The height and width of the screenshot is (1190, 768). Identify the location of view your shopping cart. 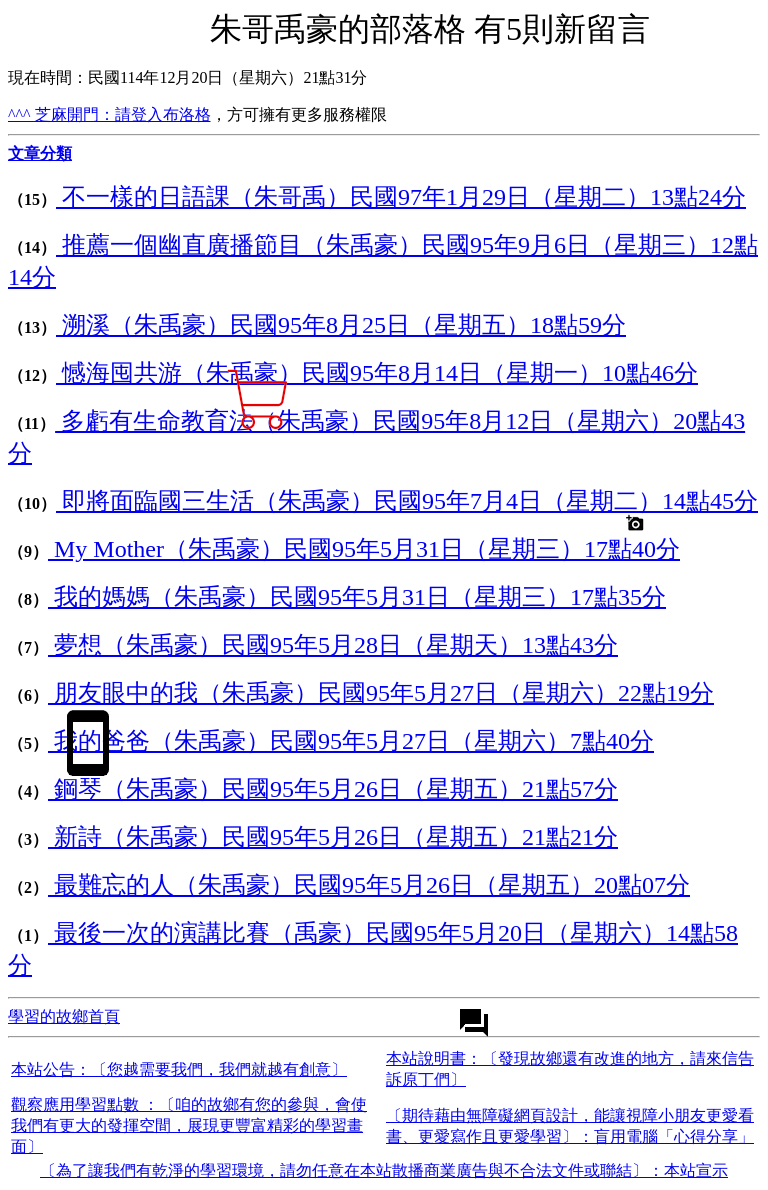
(258, 400).